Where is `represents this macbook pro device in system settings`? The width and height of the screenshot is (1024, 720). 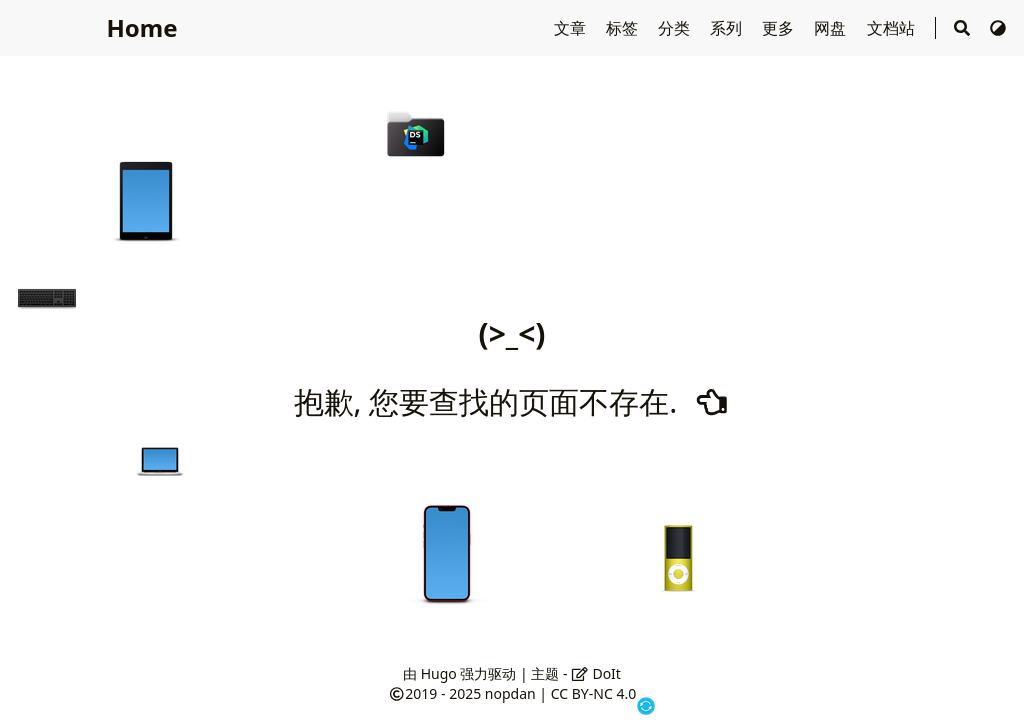
represents this macbook pro device in system settings is located at coordinates (160, 460).